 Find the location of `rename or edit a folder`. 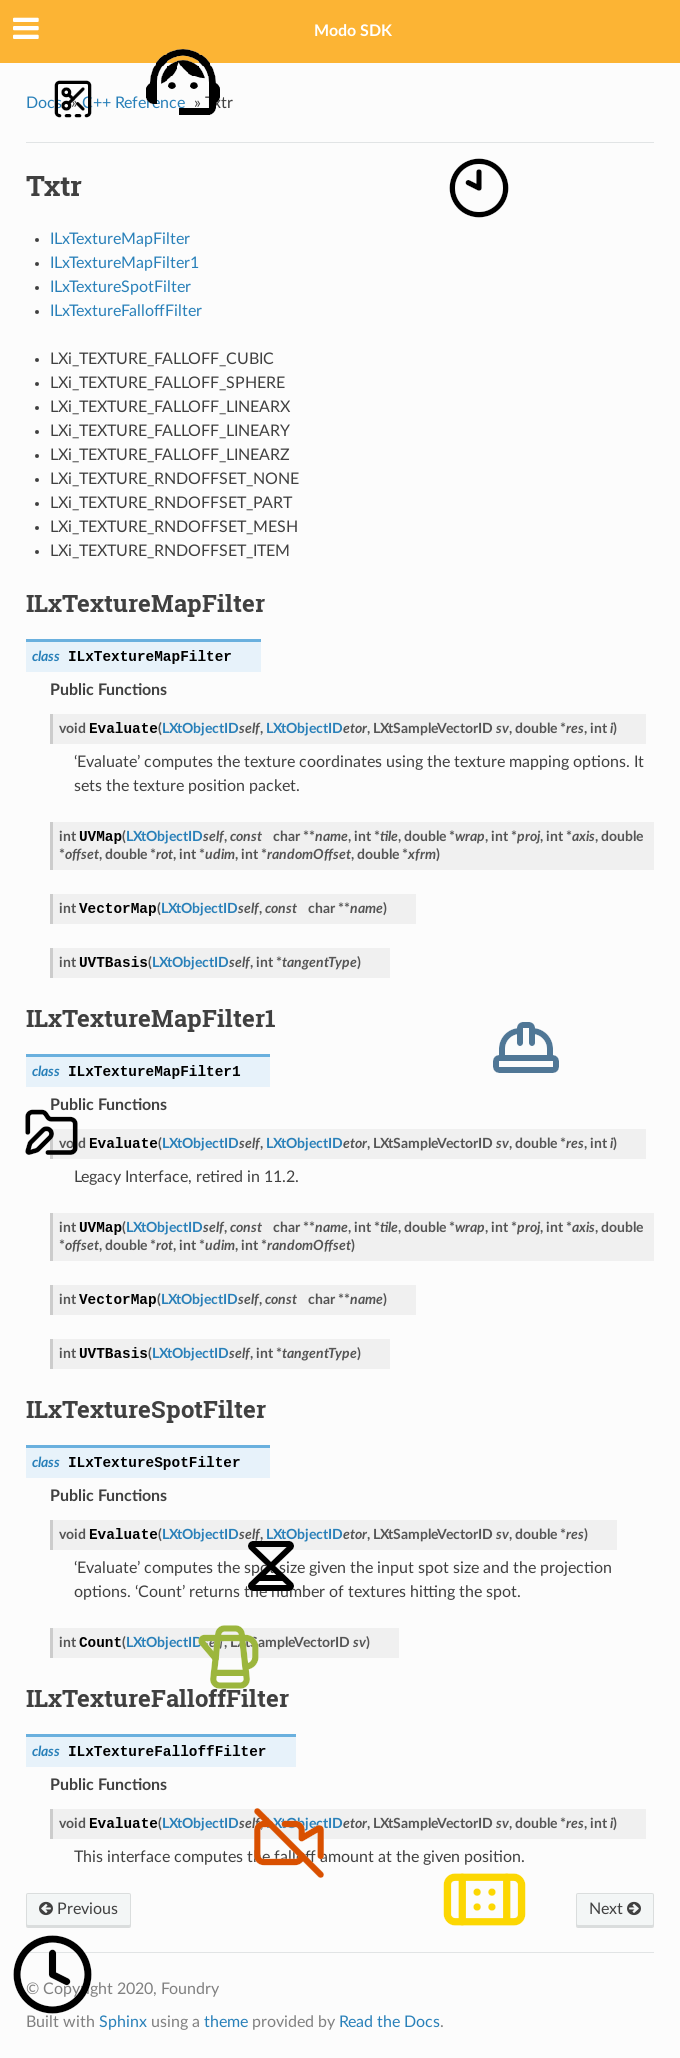

rename or edit a folder is located at coordinates (51, 1133).